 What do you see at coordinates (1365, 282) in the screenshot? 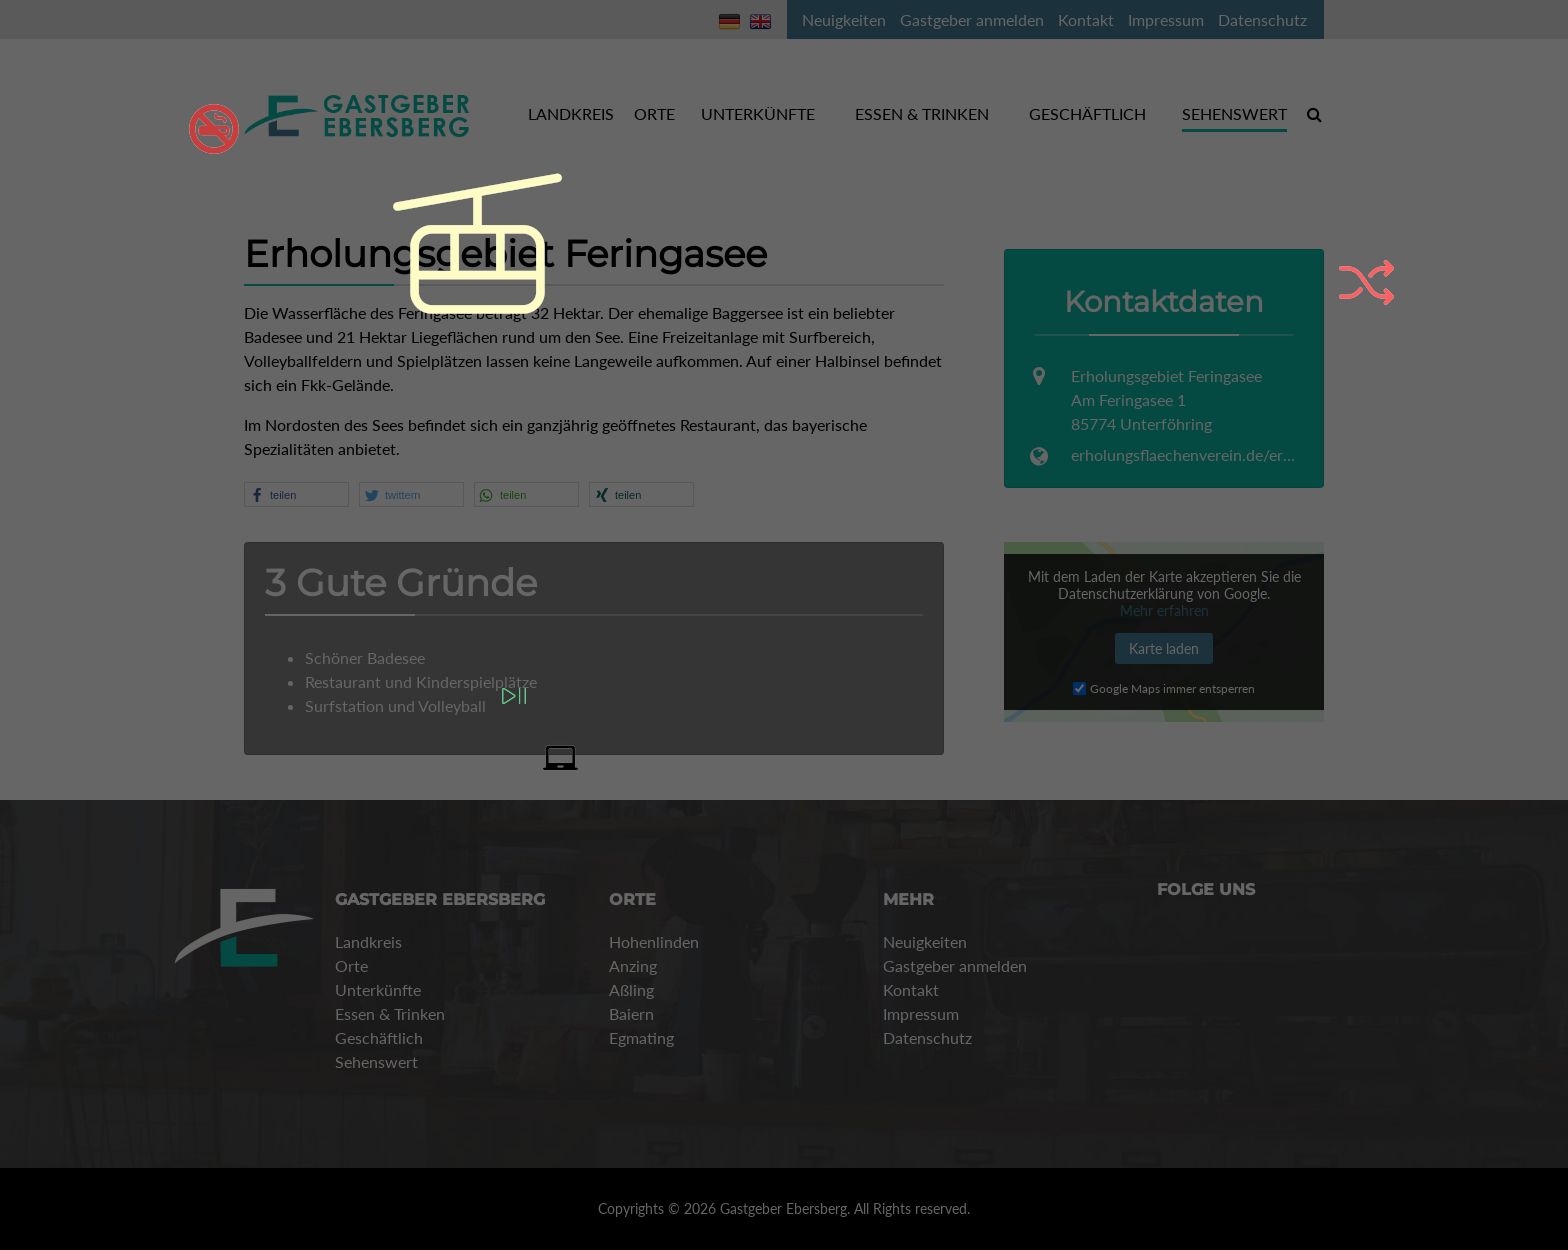
I see `shuffle playlist or queue` at bounding box center [1365, 282].